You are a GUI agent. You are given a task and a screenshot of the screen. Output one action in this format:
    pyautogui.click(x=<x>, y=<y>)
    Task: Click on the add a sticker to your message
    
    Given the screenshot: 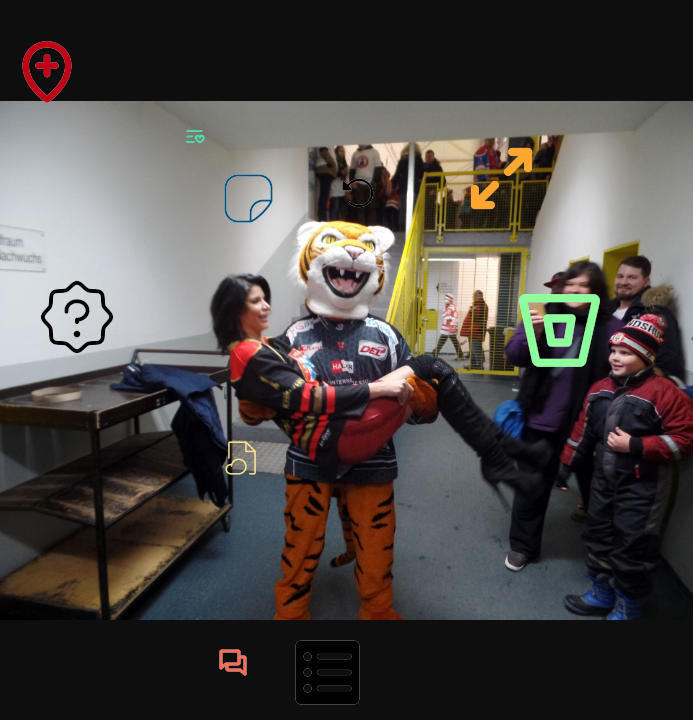 What is the action you would take?
    pyautogui.click(x=248, y=198)
    